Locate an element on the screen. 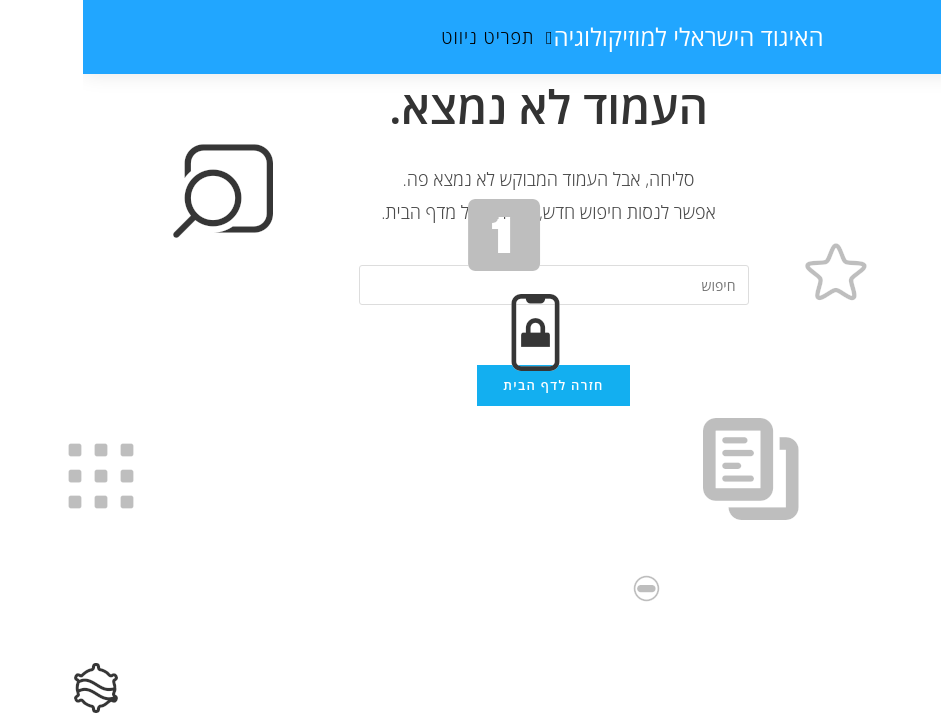 This screenshot has height=720, width=941. open image viewer application is located at coordinates (222, 188).